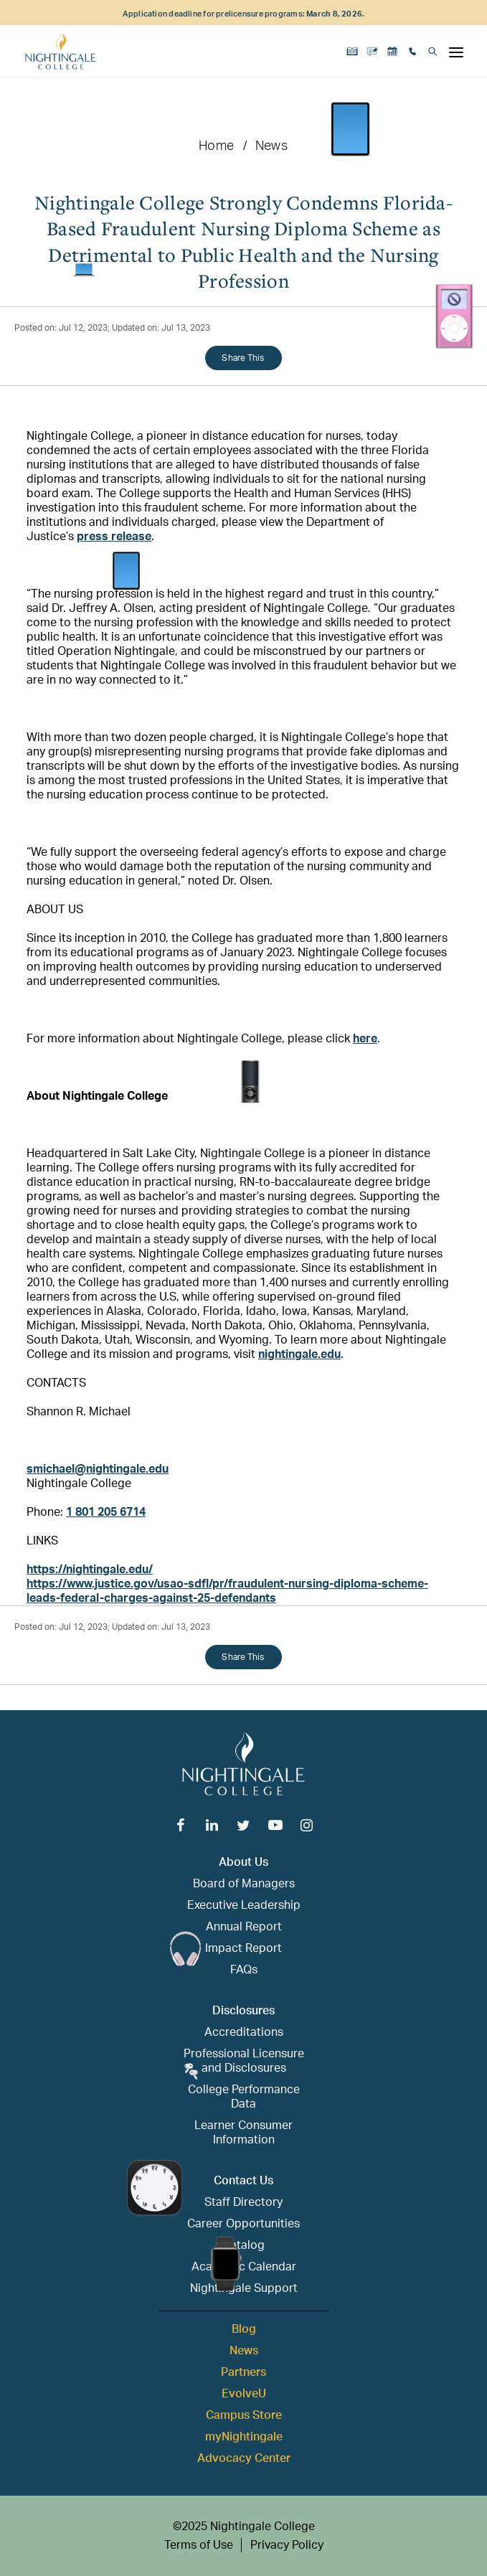  I want to click on connect bluetooth earbuds, so click(191, 2071).